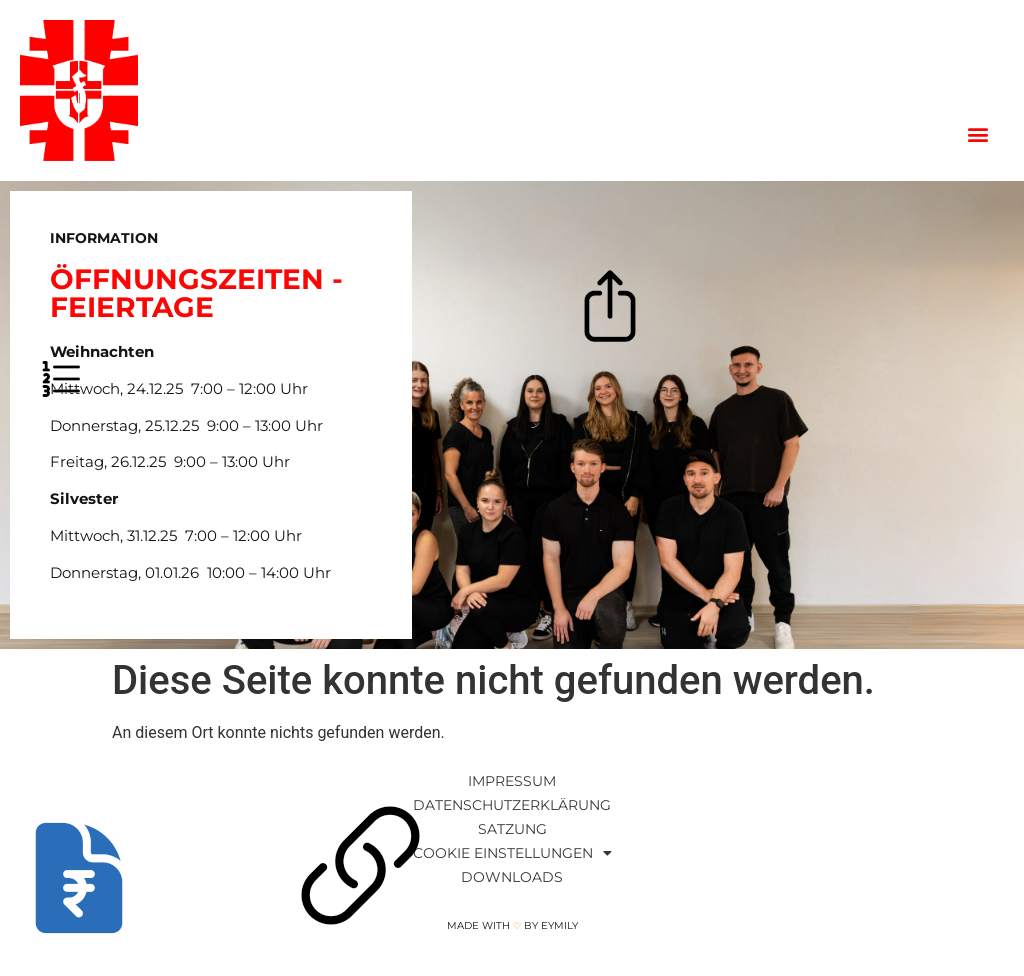 The width and height of the screenshot is (1024, 976). What do you see at coordinates (610, 306) in the screenshot?
I see `share content to another app or service` at bounding box center [610, 306].